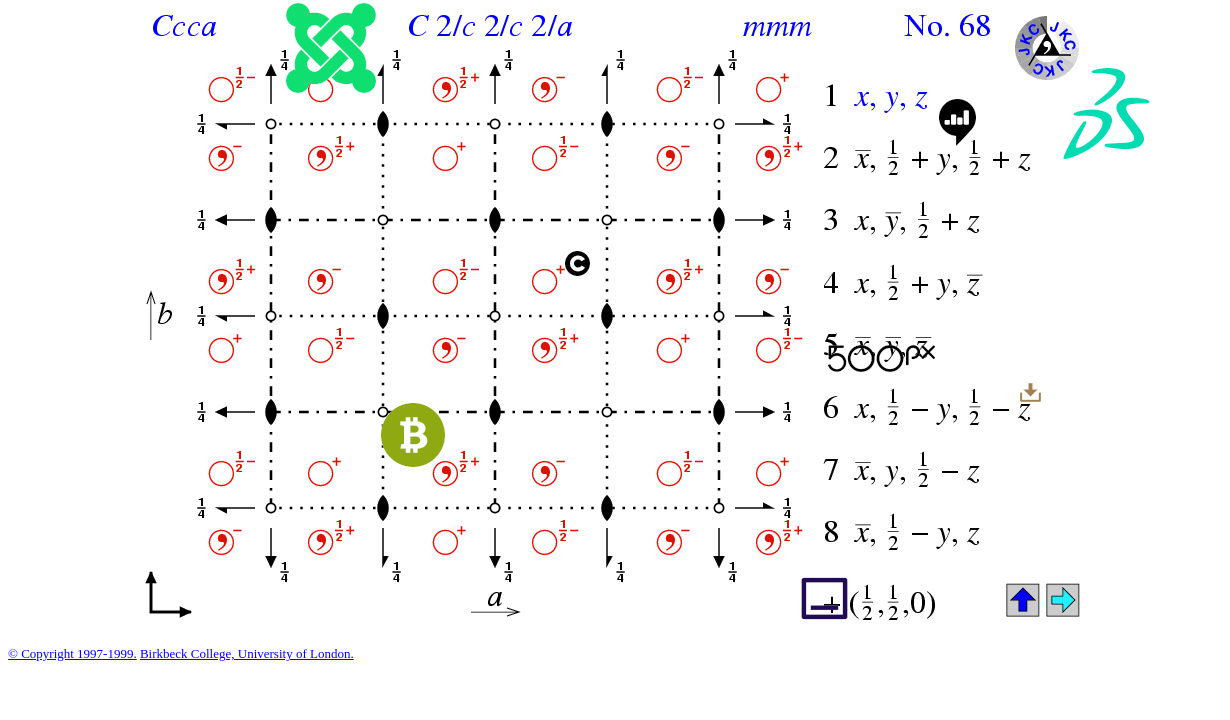 The height and width of the screenshot is (720, 1230). Describe the element at coordinates (1106, 113) in the screenshot. I see `dassault systèmes company logo` at that location.